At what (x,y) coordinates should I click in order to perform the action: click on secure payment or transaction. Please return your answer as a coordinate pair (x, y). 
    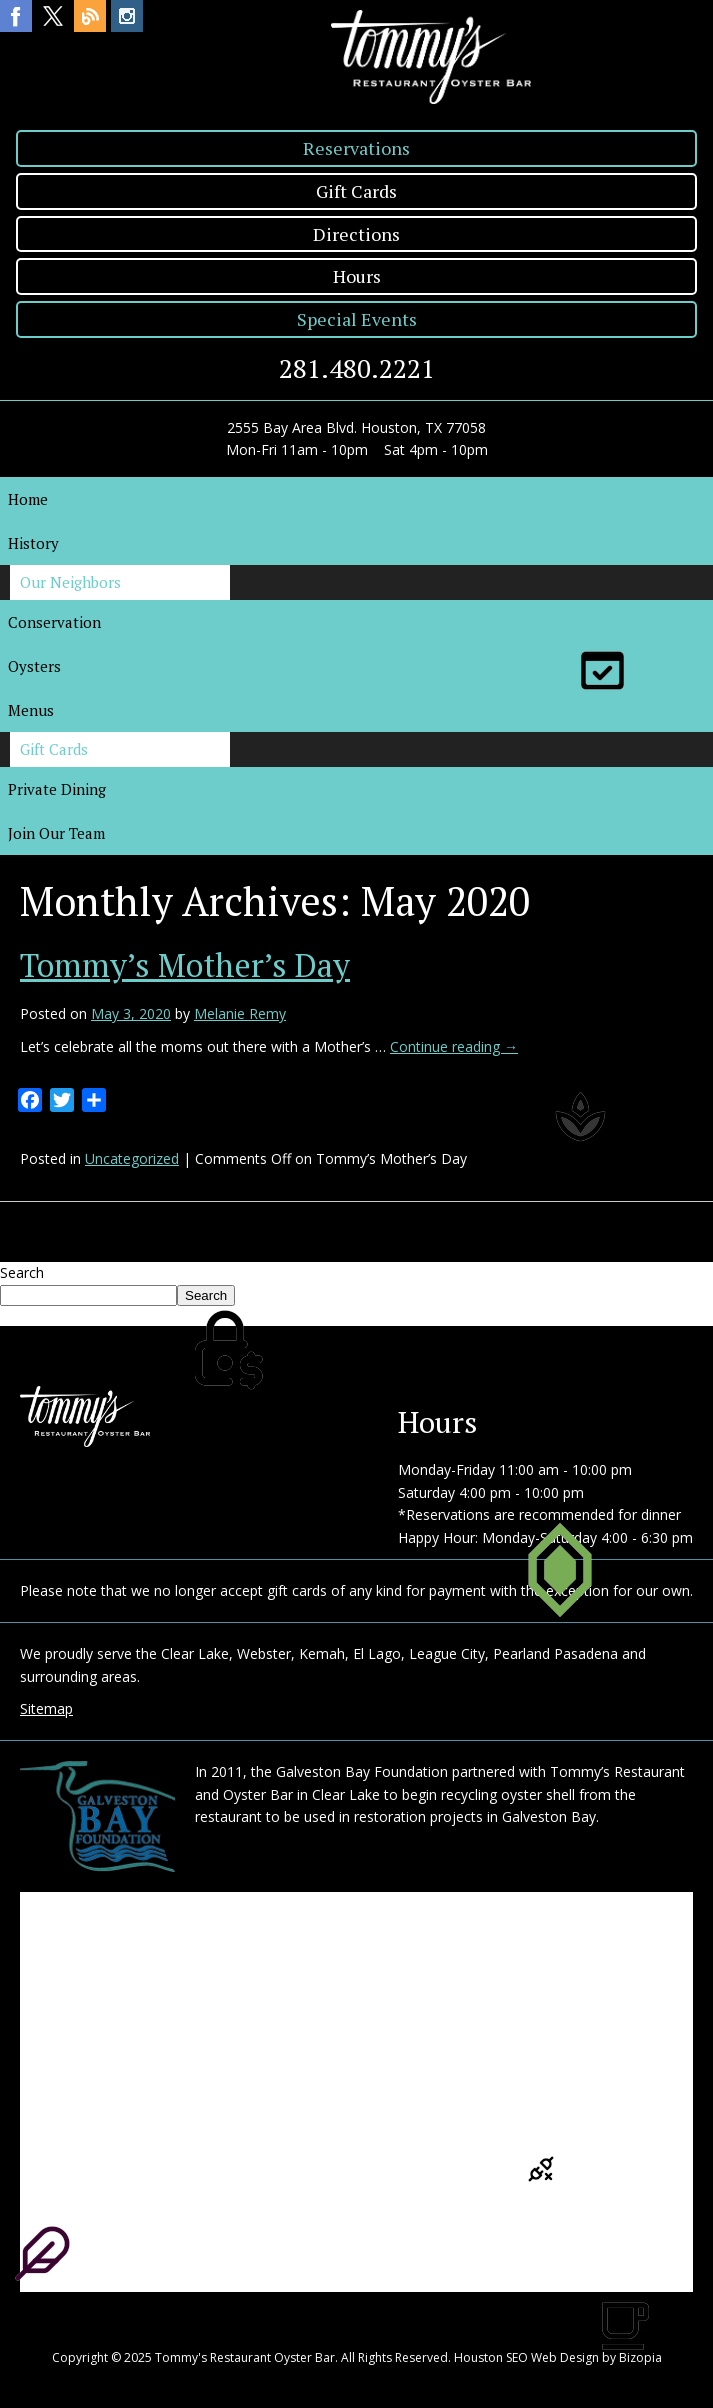
    Looking at the image, I should click on (225, 1348).